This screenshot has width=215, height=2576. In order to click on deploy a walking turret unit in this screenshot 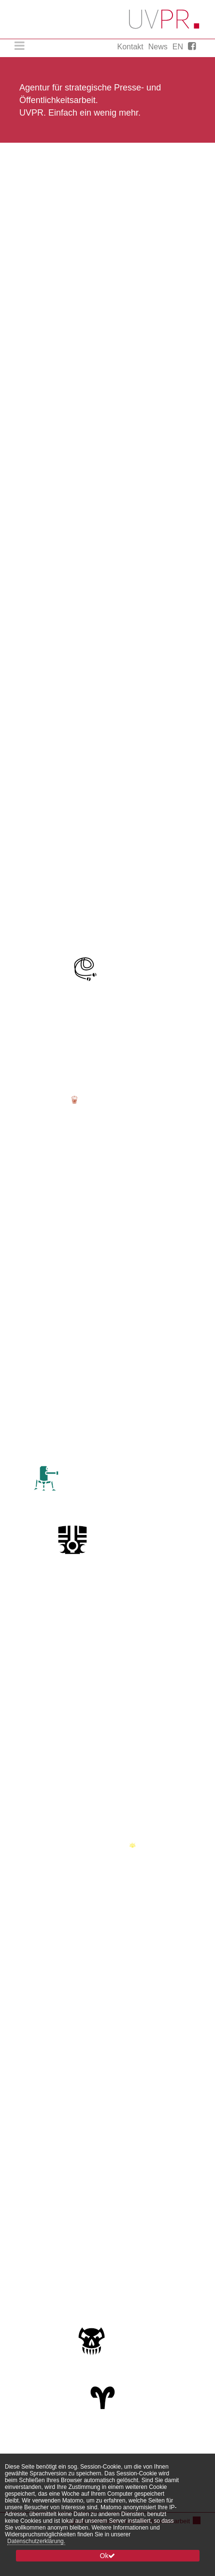, I will do `click(46, 1478)`.